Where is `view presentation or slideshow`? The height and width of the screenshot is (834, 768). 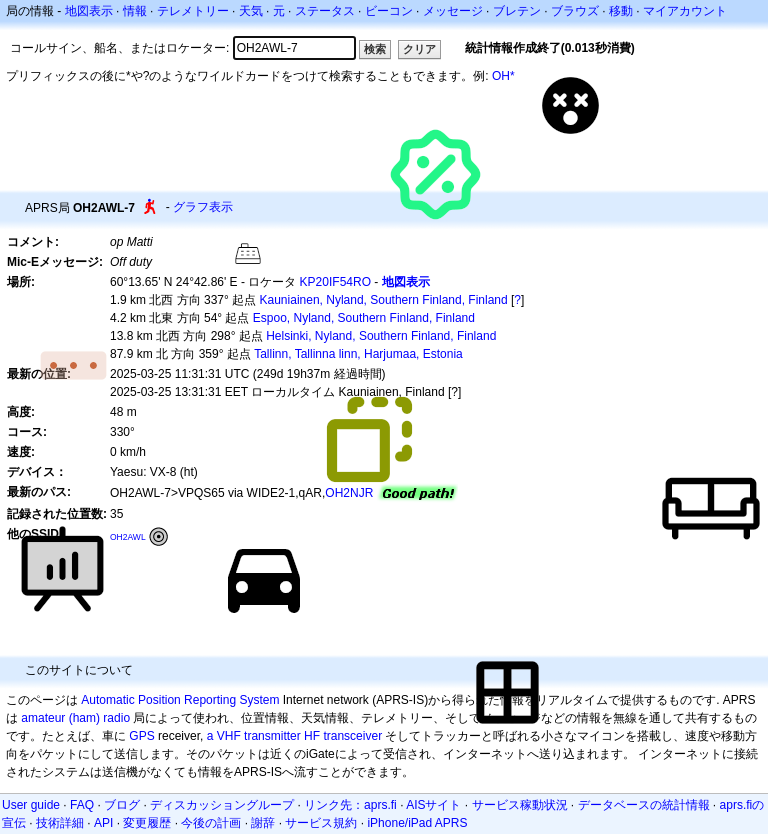
view presentation or slideshow is located at coordinates (62, 570).